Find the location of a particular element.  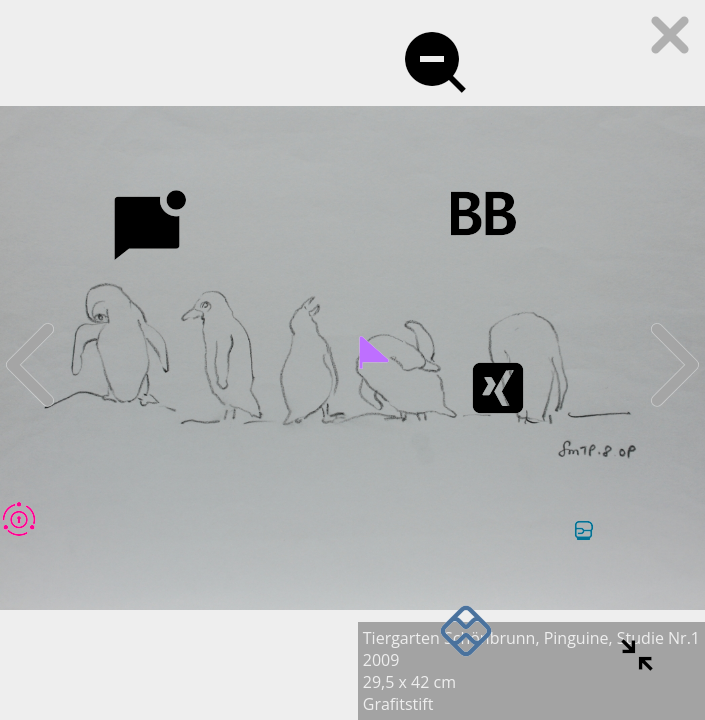

pix instant payment logo is located at coordinates (466, 631).